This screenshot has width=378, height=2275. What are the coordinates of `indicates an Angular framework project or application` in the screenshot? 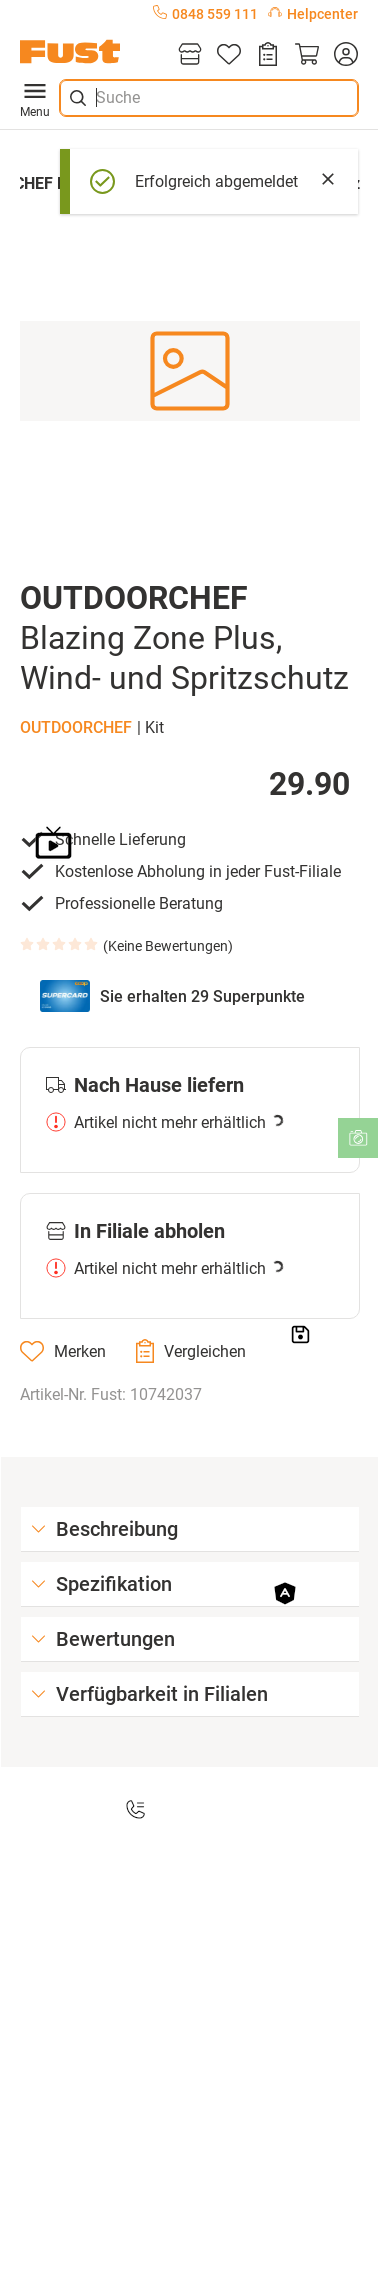 It's located at (285, 1593).